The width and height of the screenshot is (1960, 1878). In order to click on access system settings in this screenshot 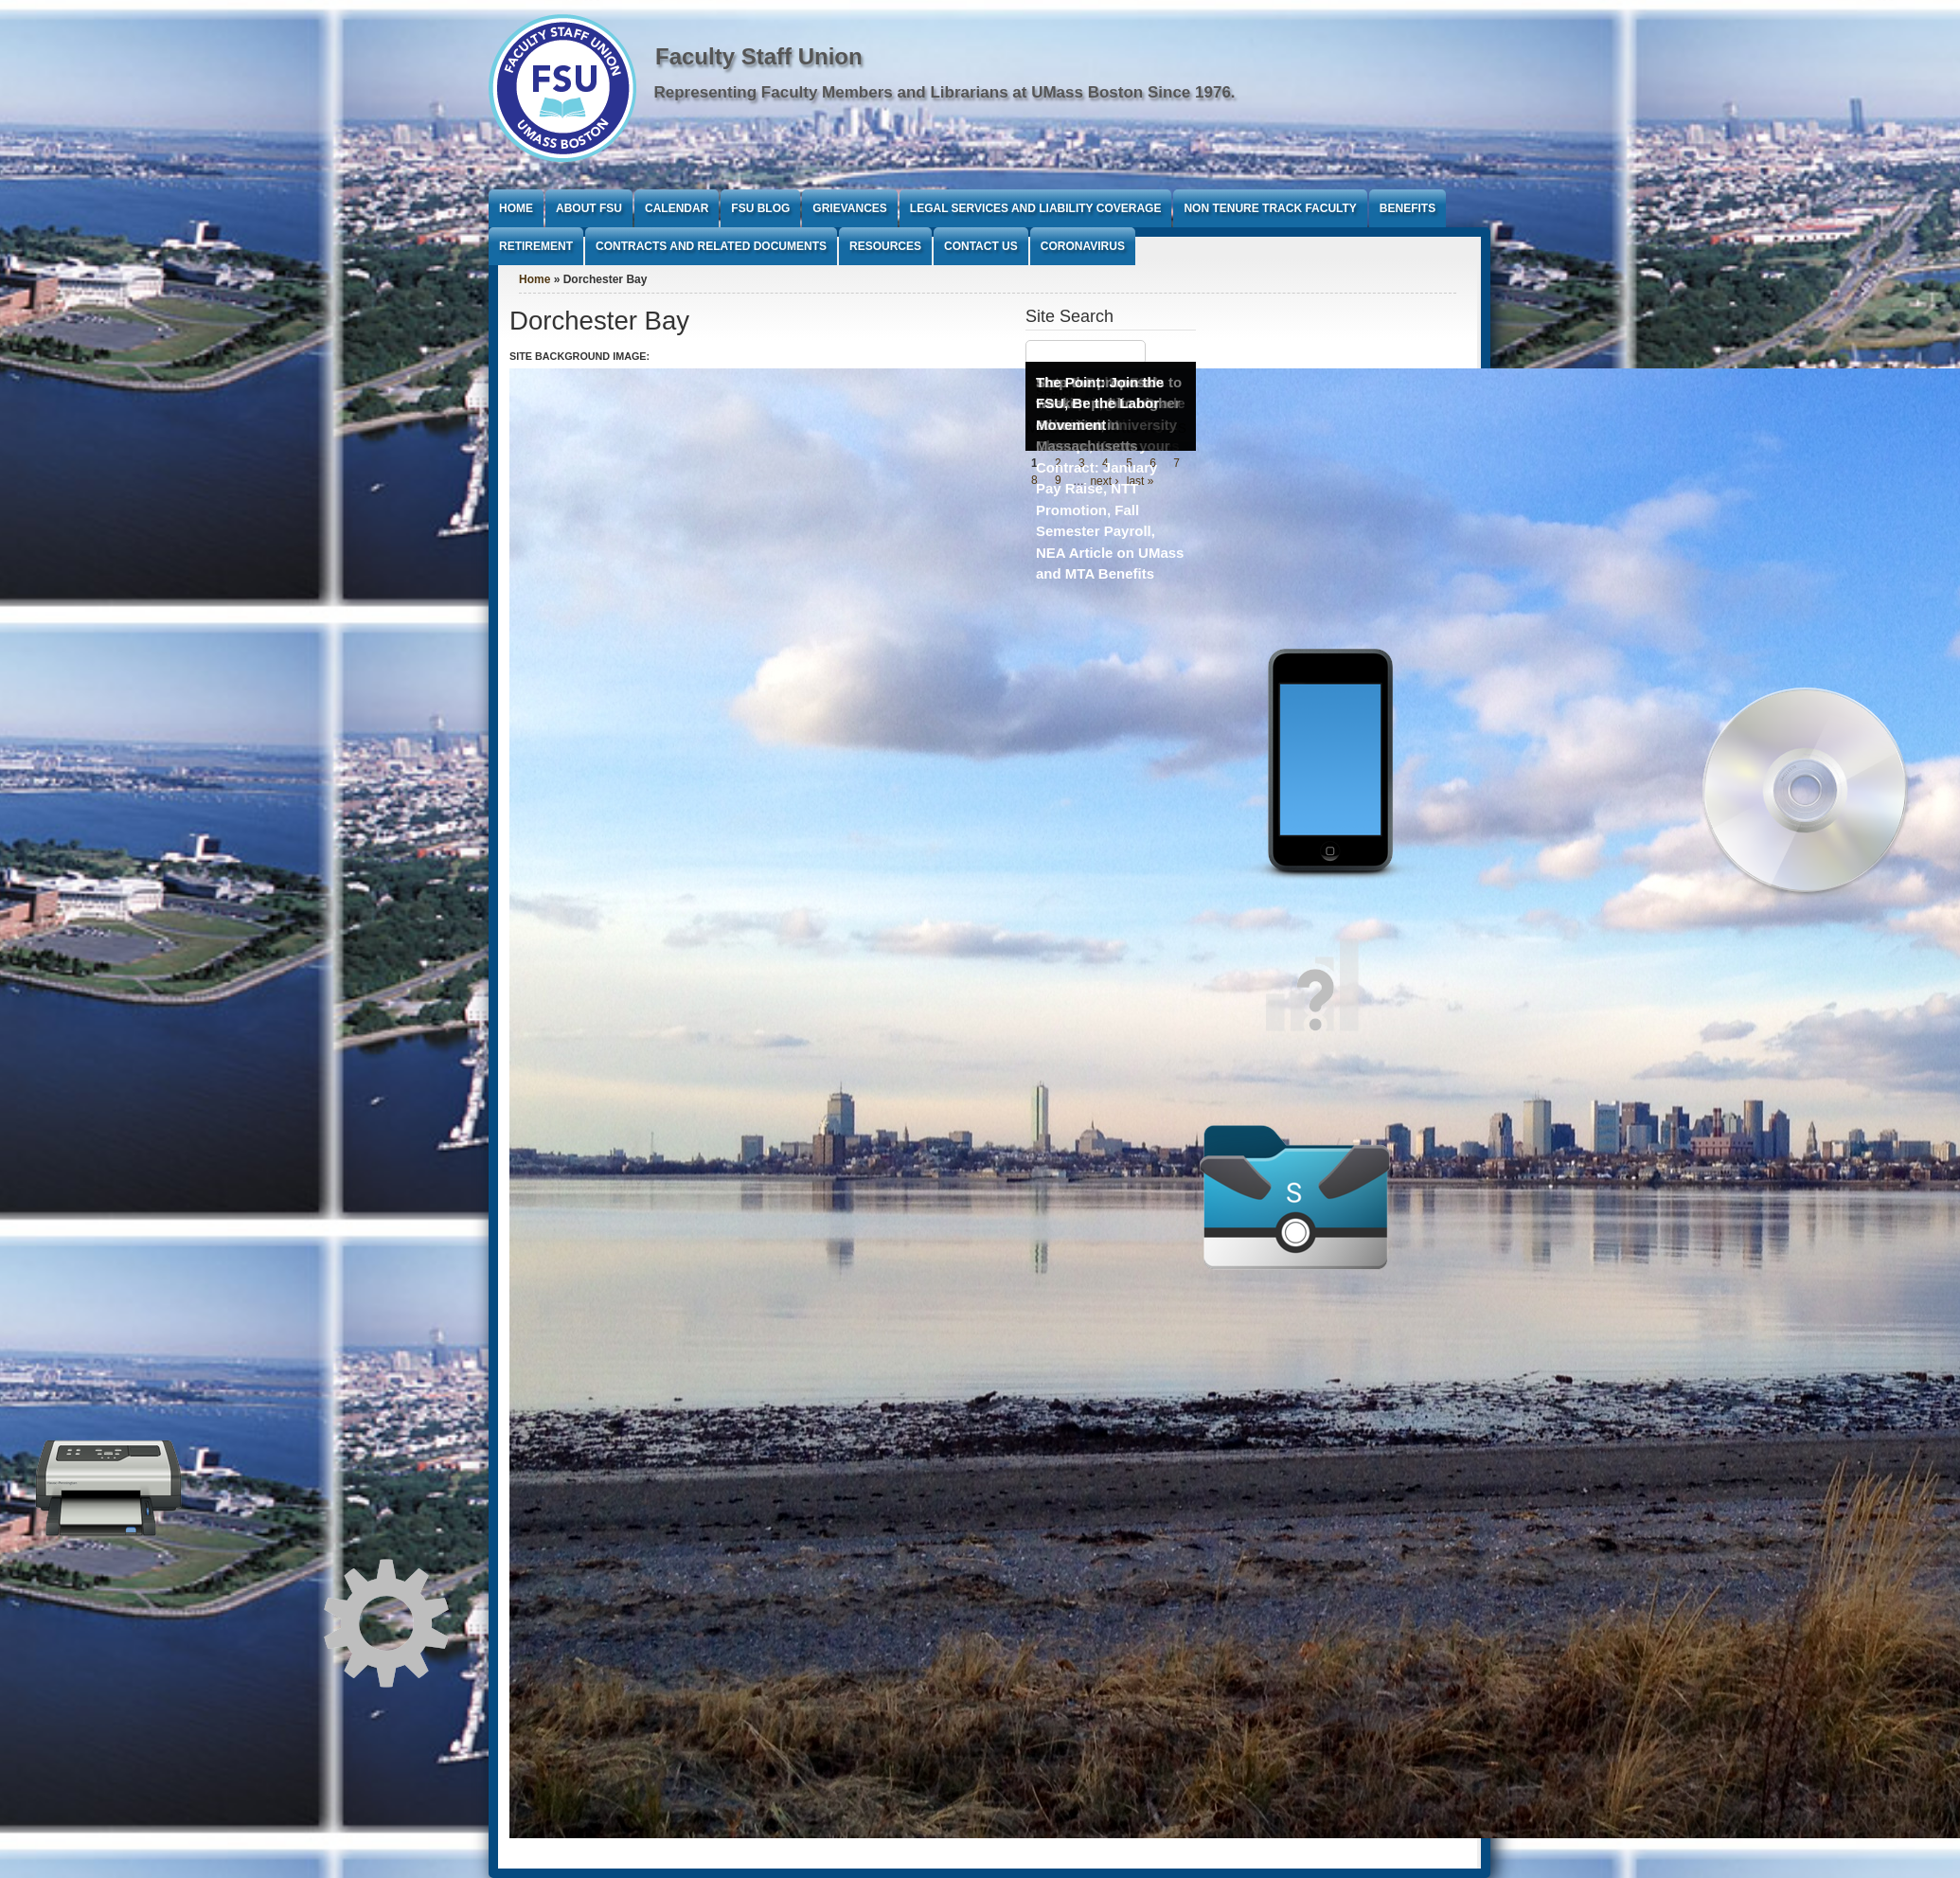, I will do `click(386, 1623)`.